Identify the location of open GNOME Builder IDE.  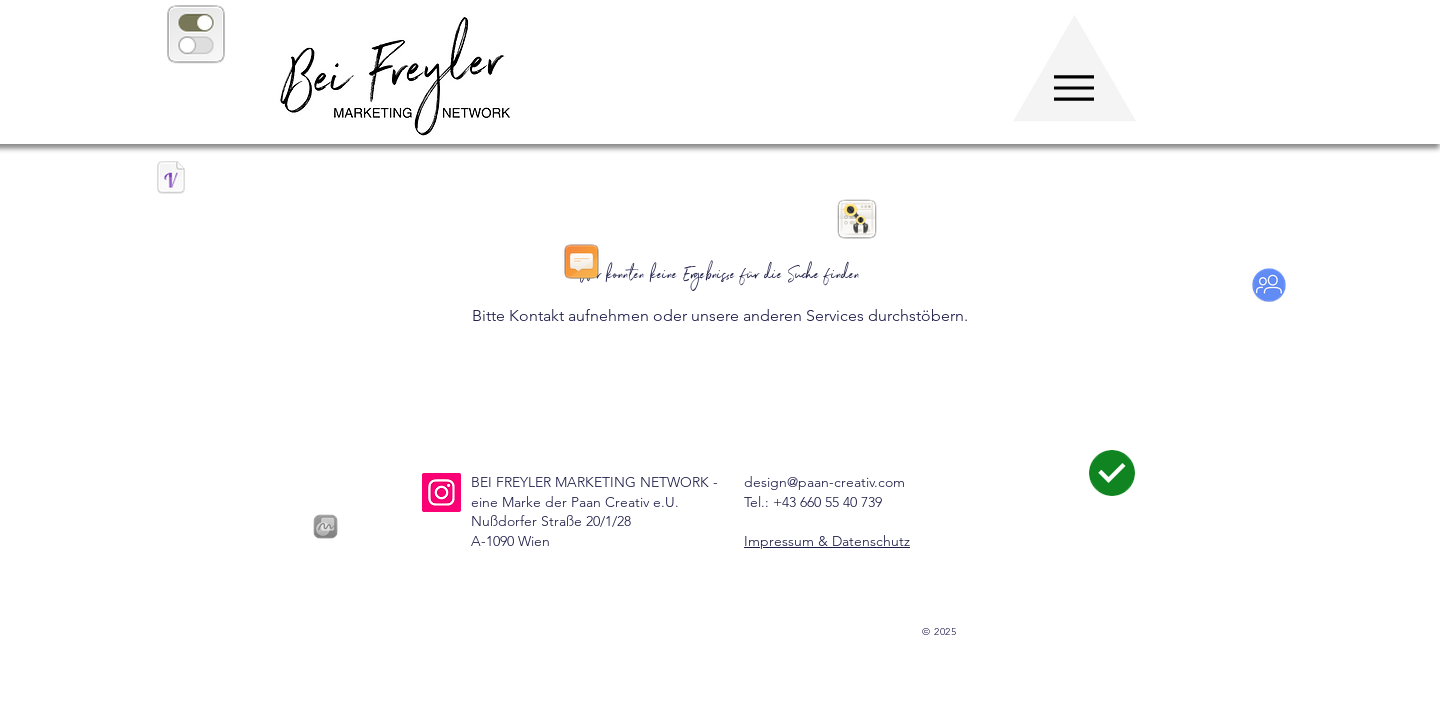
(857, 219).